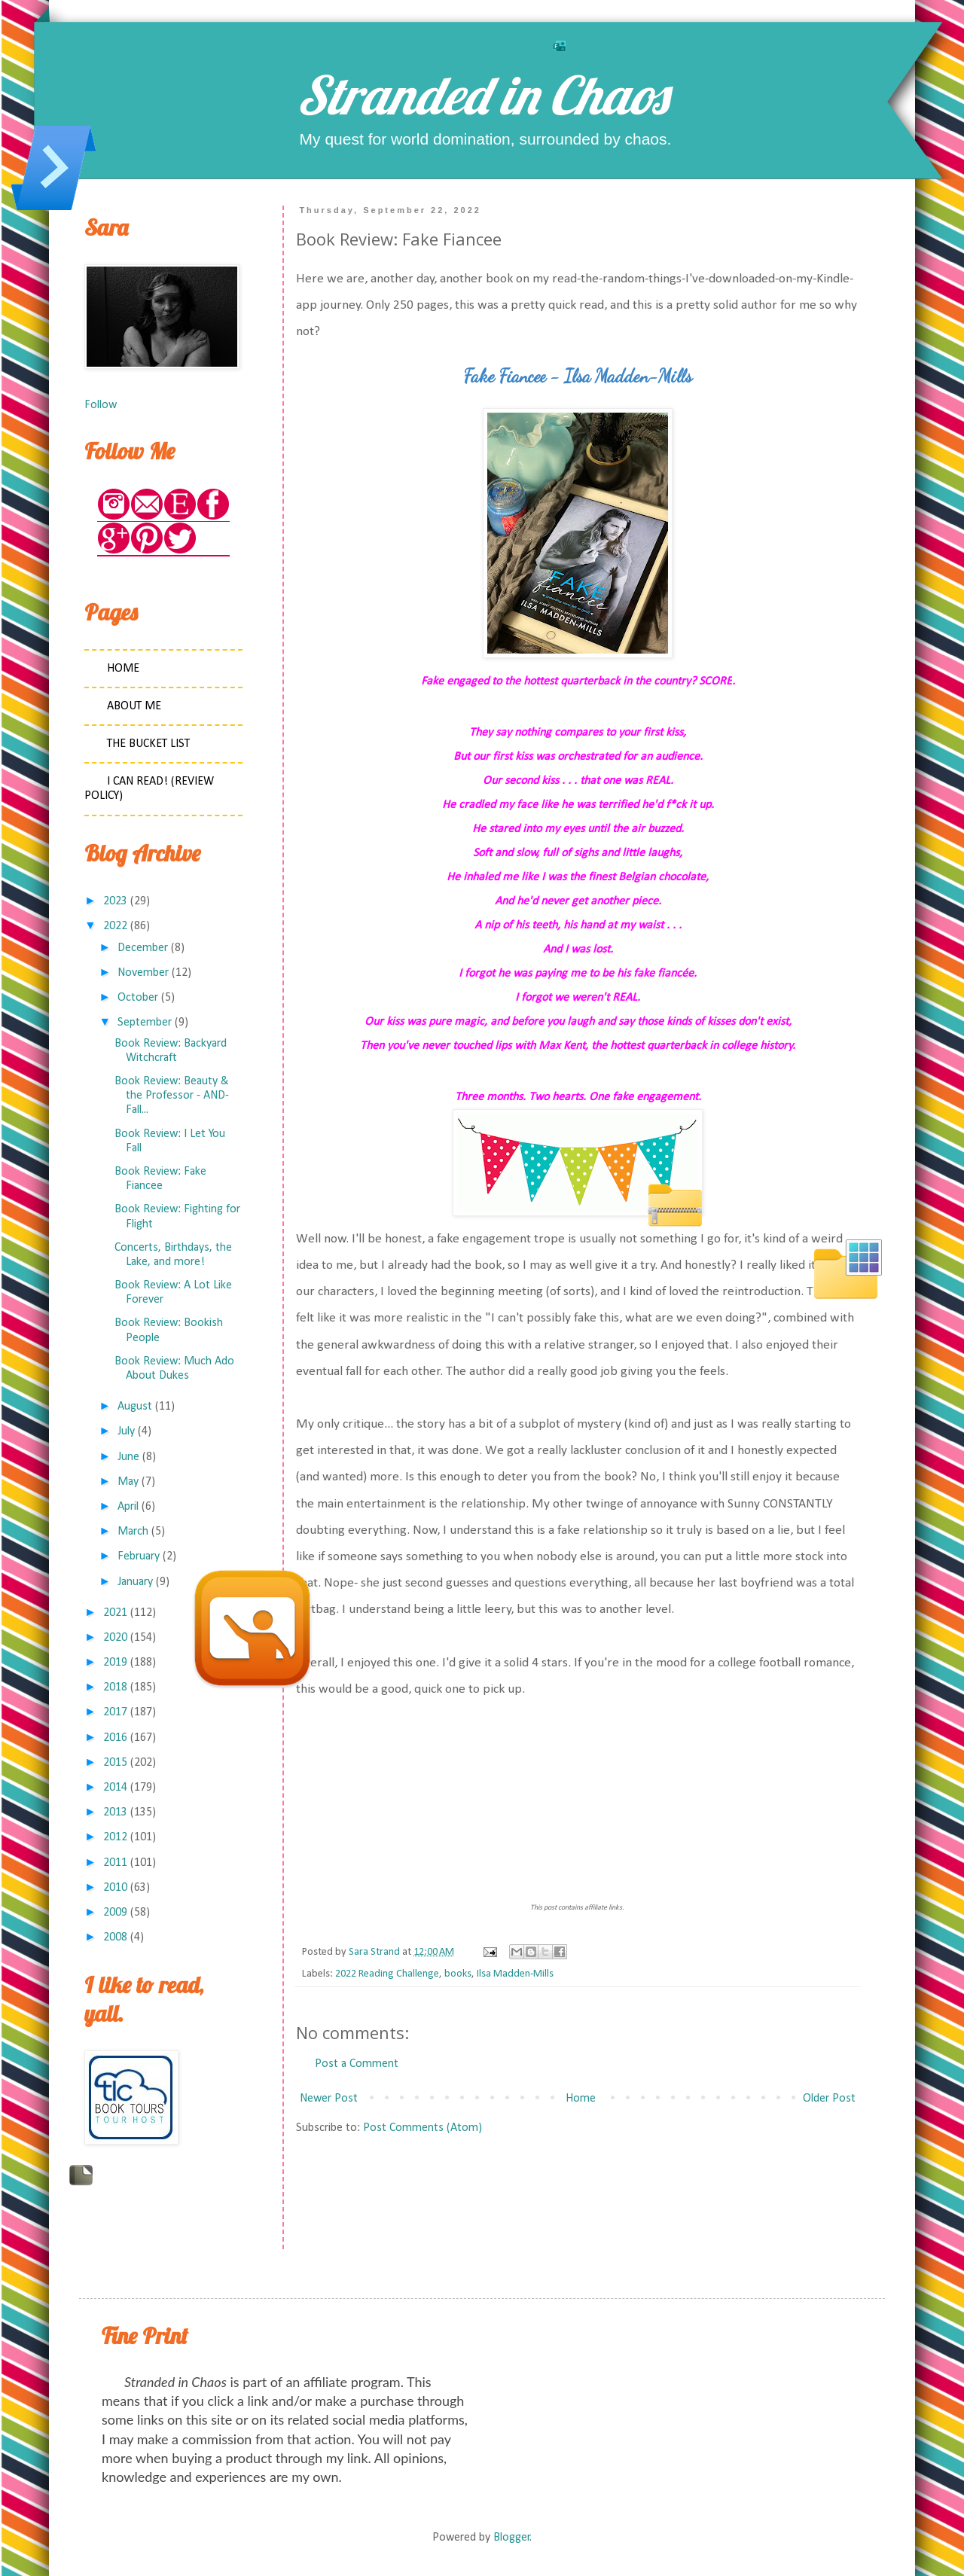  I want to click on change desktop wallpaper settings, so click(81, 2174).